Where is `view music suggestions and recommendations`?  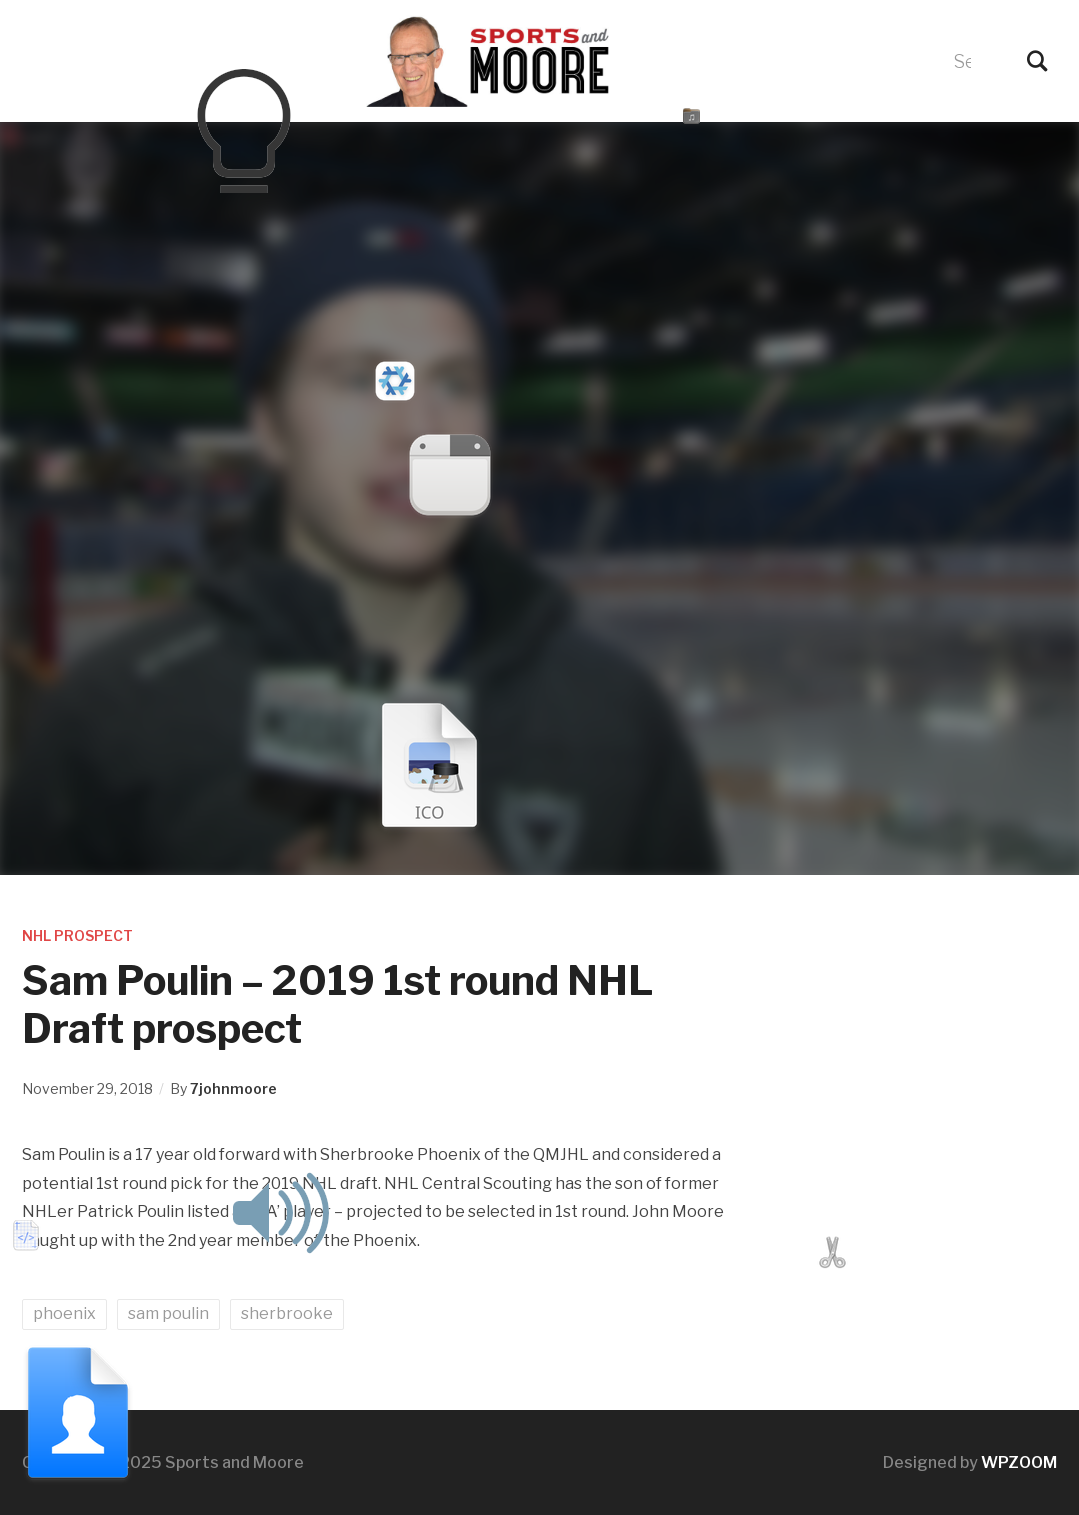
view music suggestions and recommendations is located at coordinates (244, 131).